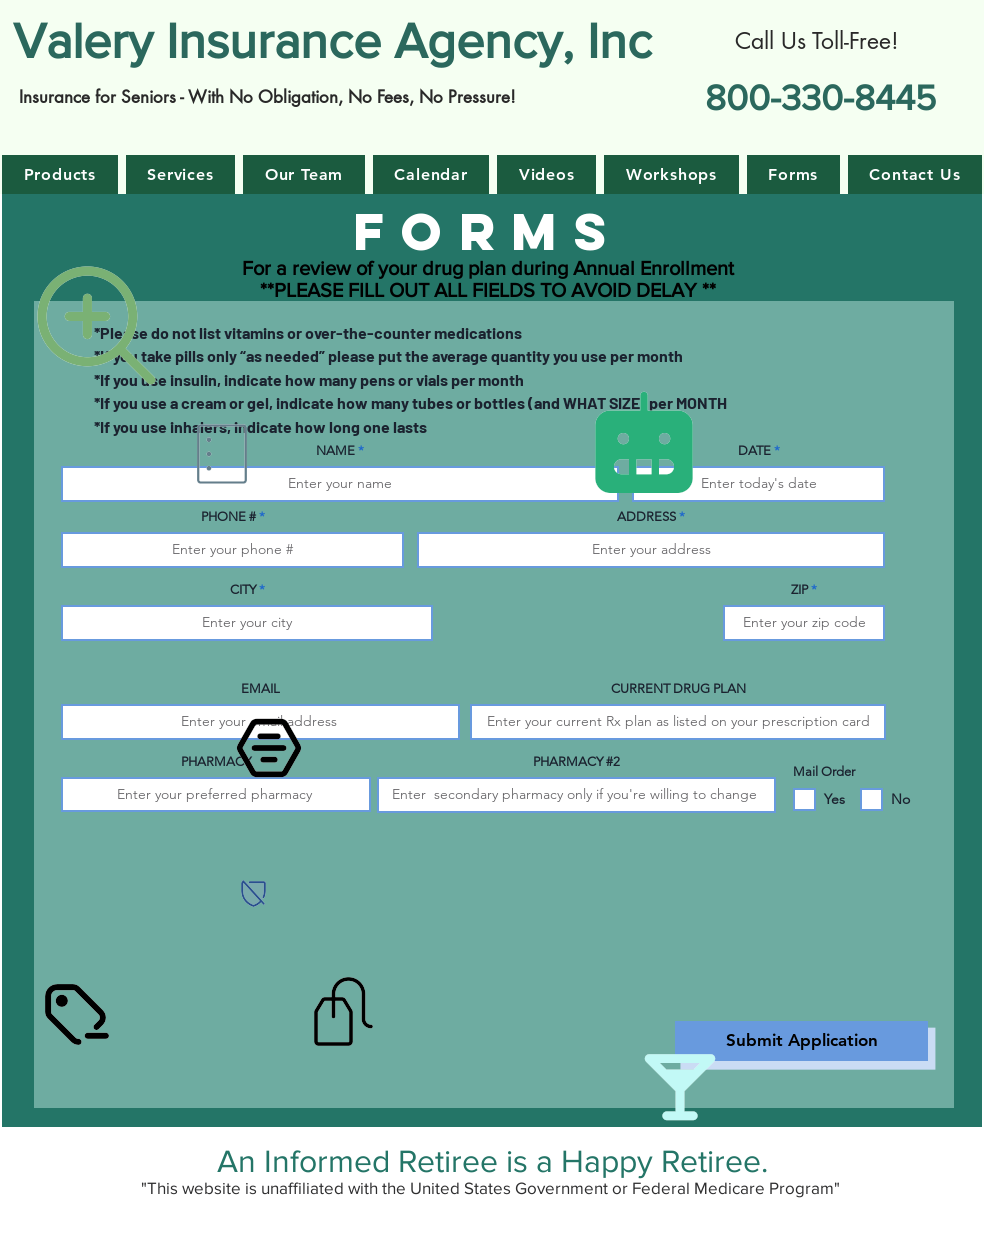 The image size is (984, 1243). Describe the element at coordinates (680, 1085) in the screenshot. I see `view bar or cocktail menu` at that location.